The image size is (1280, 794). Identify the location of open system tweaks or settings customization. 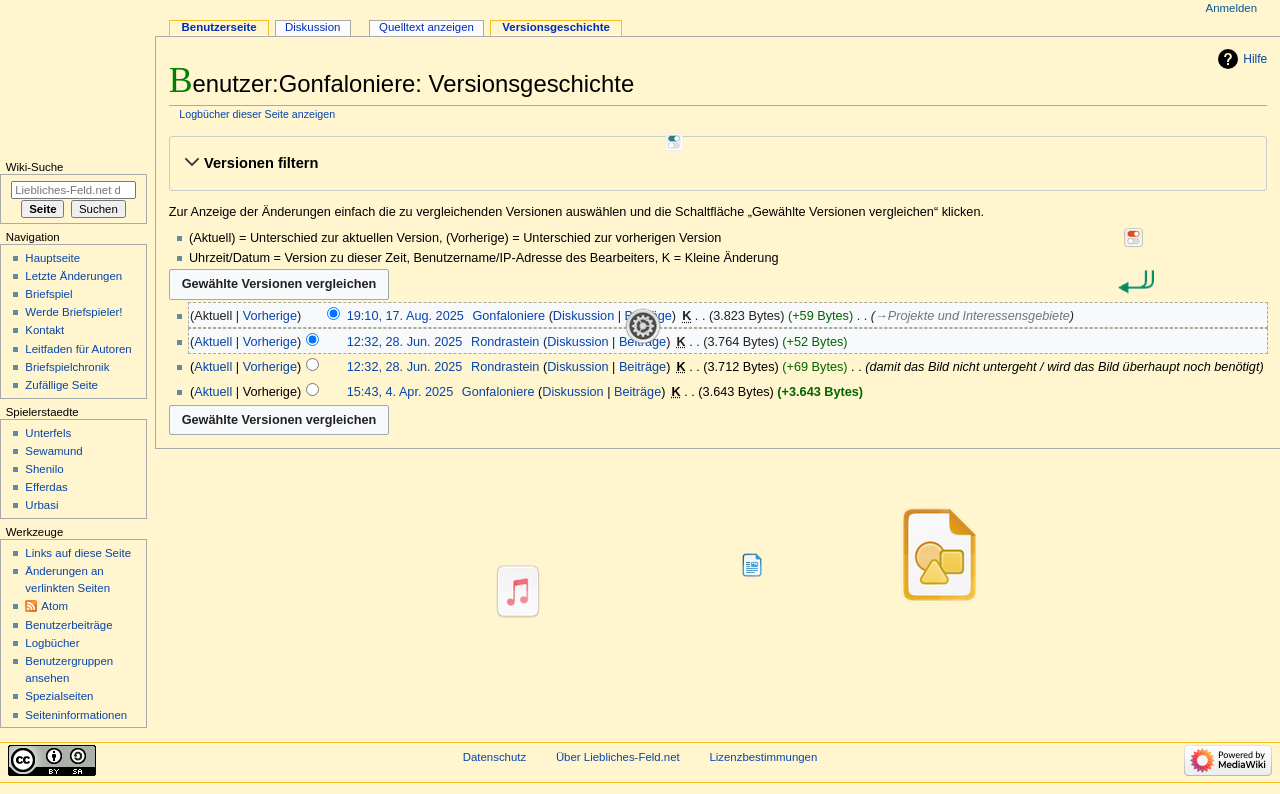
(674, 142).